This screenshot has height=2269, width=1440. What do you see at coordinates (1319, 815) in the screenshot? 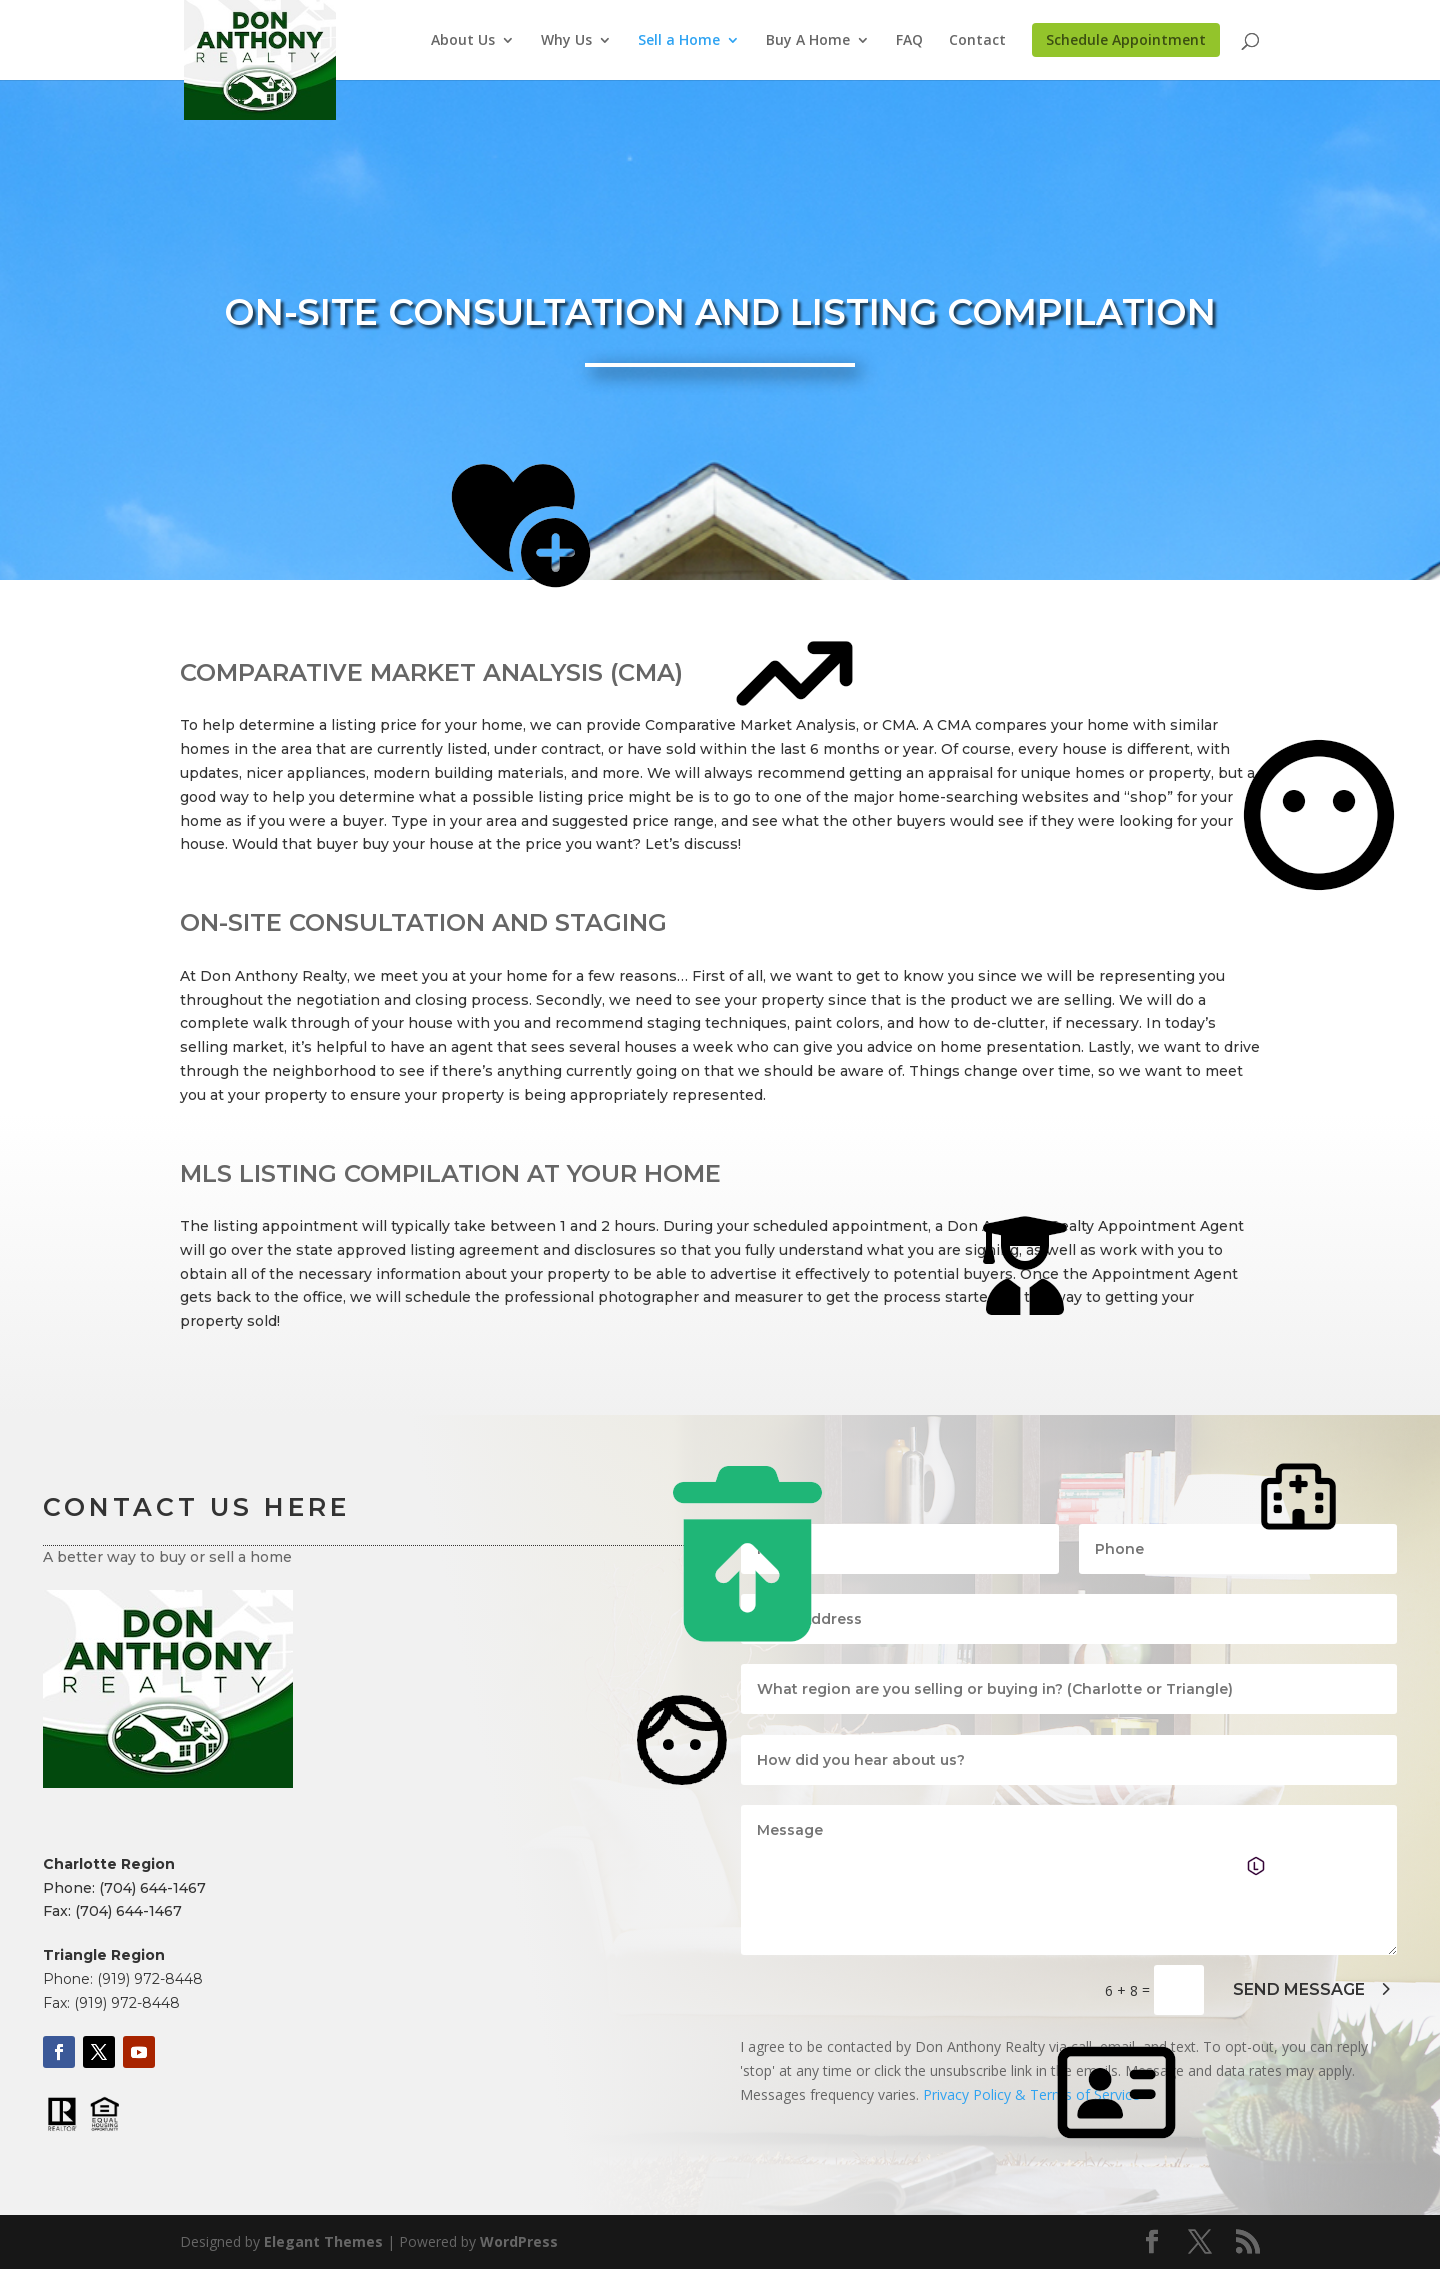
I see `select a neutral or blank reaction` at bounding box center [1319, 815].